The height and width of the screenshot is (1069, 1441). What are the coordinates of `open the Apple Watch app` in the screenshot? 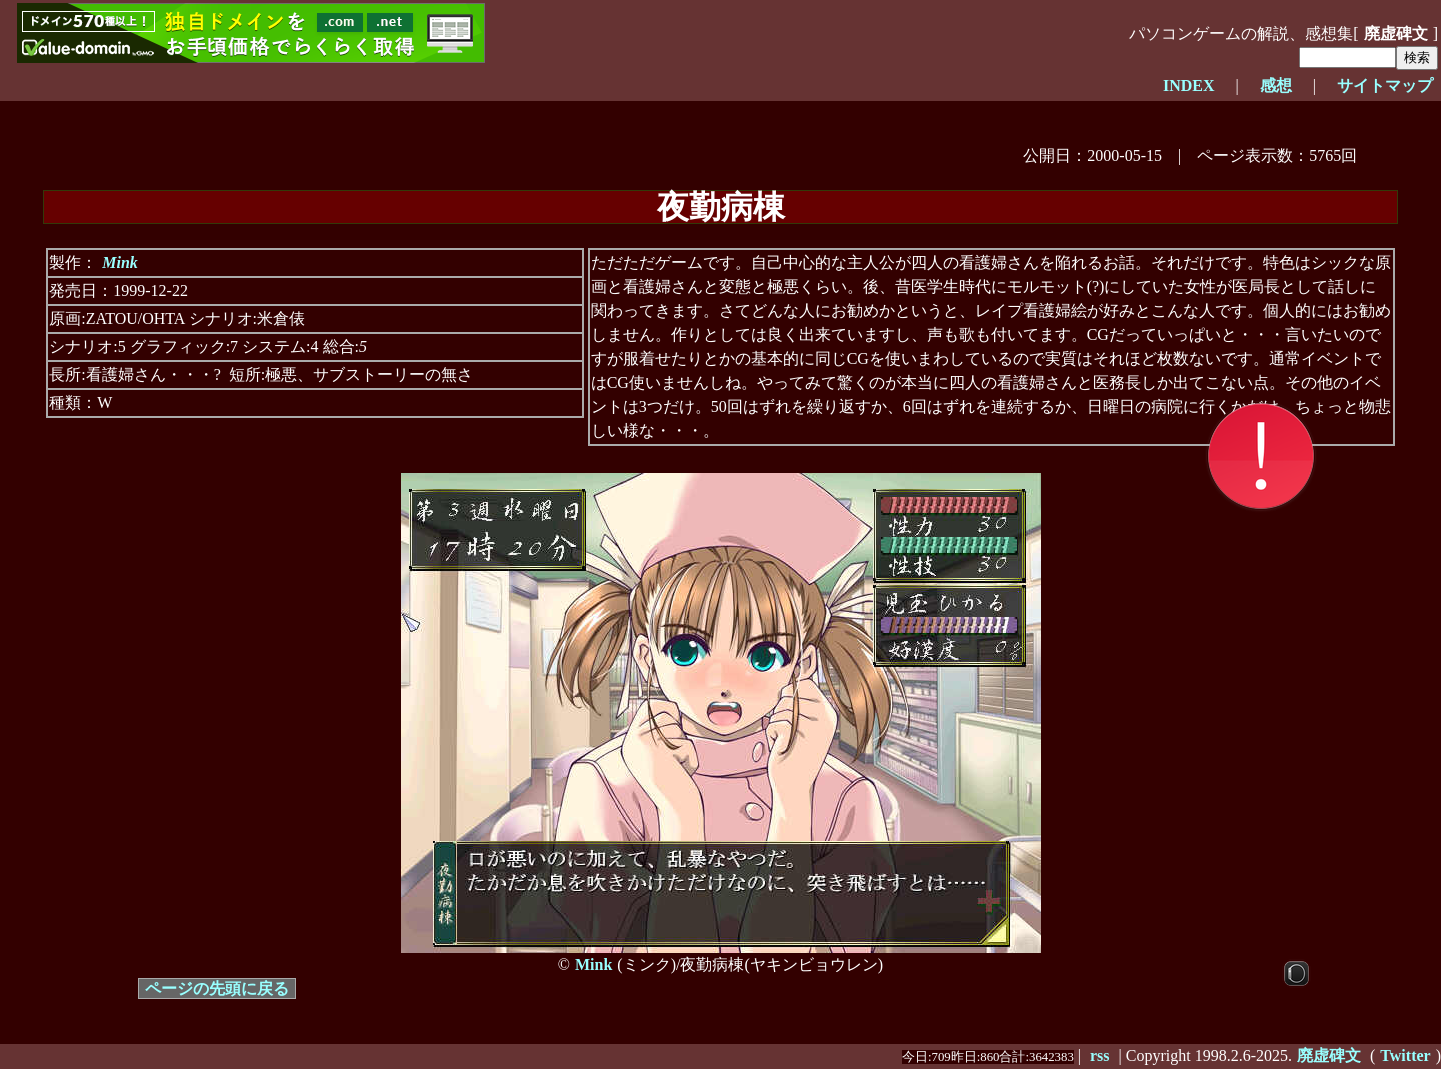 It's located at (1296, 973).